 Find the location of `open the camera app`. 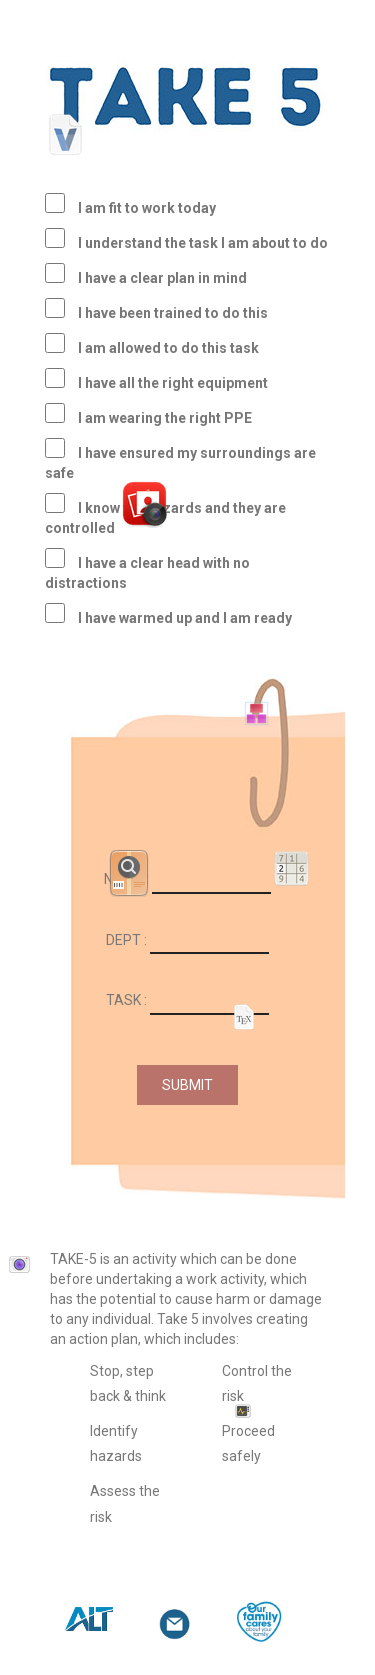

open the camera app is located at coordinates (19, 1264).